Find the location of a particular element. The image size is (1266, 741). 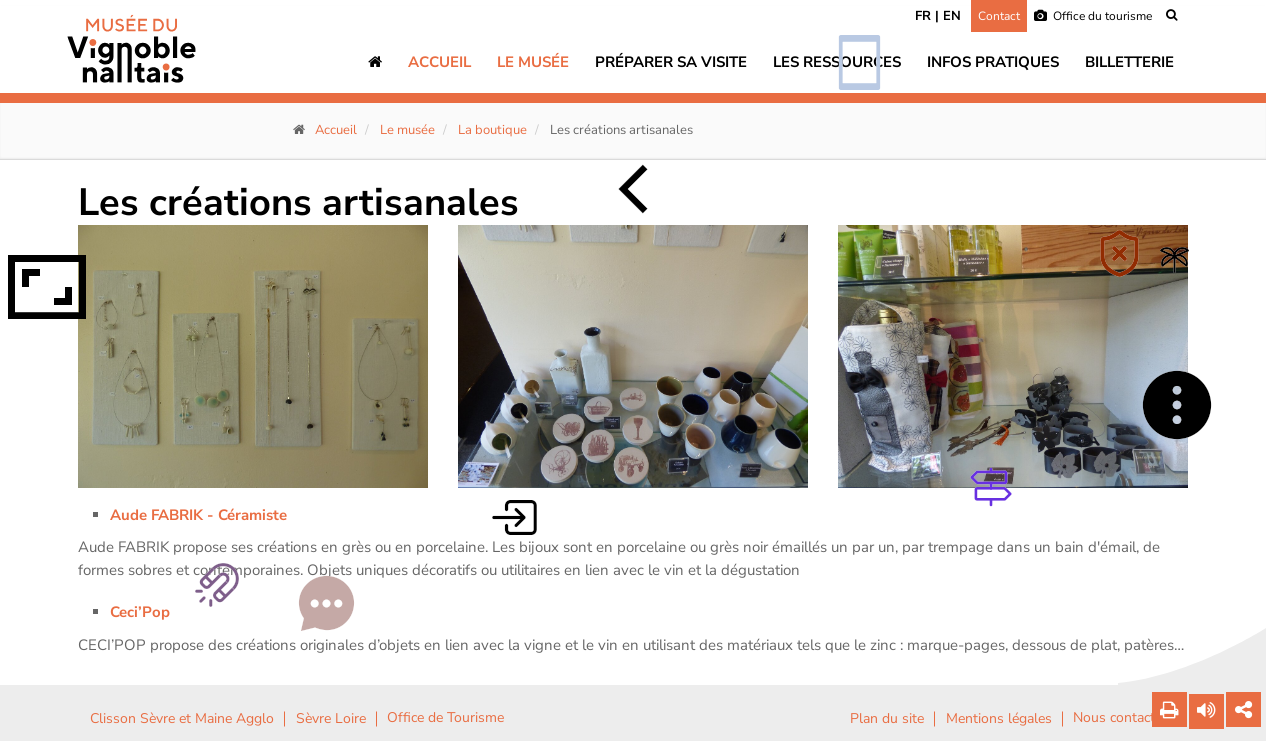

open chat or messaging is located at coordinates (326, 603).